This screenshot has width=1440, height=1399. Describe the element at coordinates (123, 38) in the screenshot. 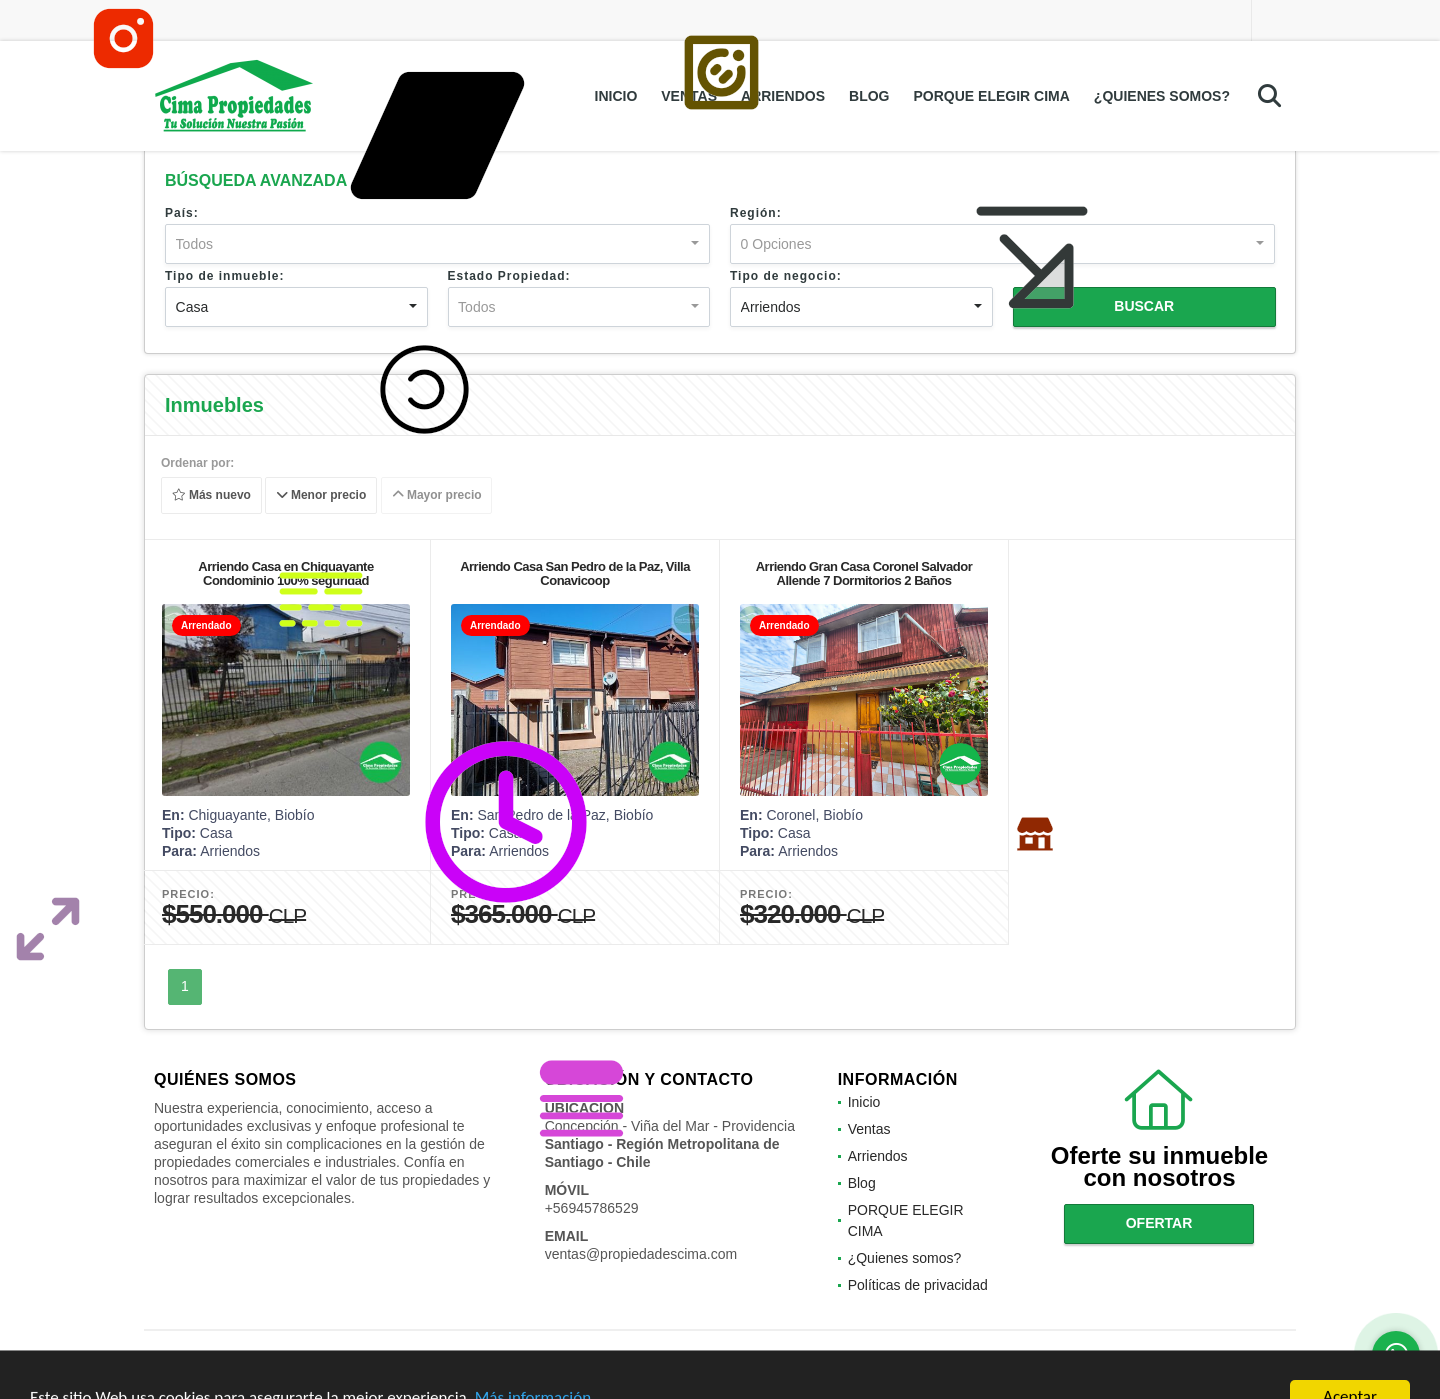

I see `open instagram app` at that location.